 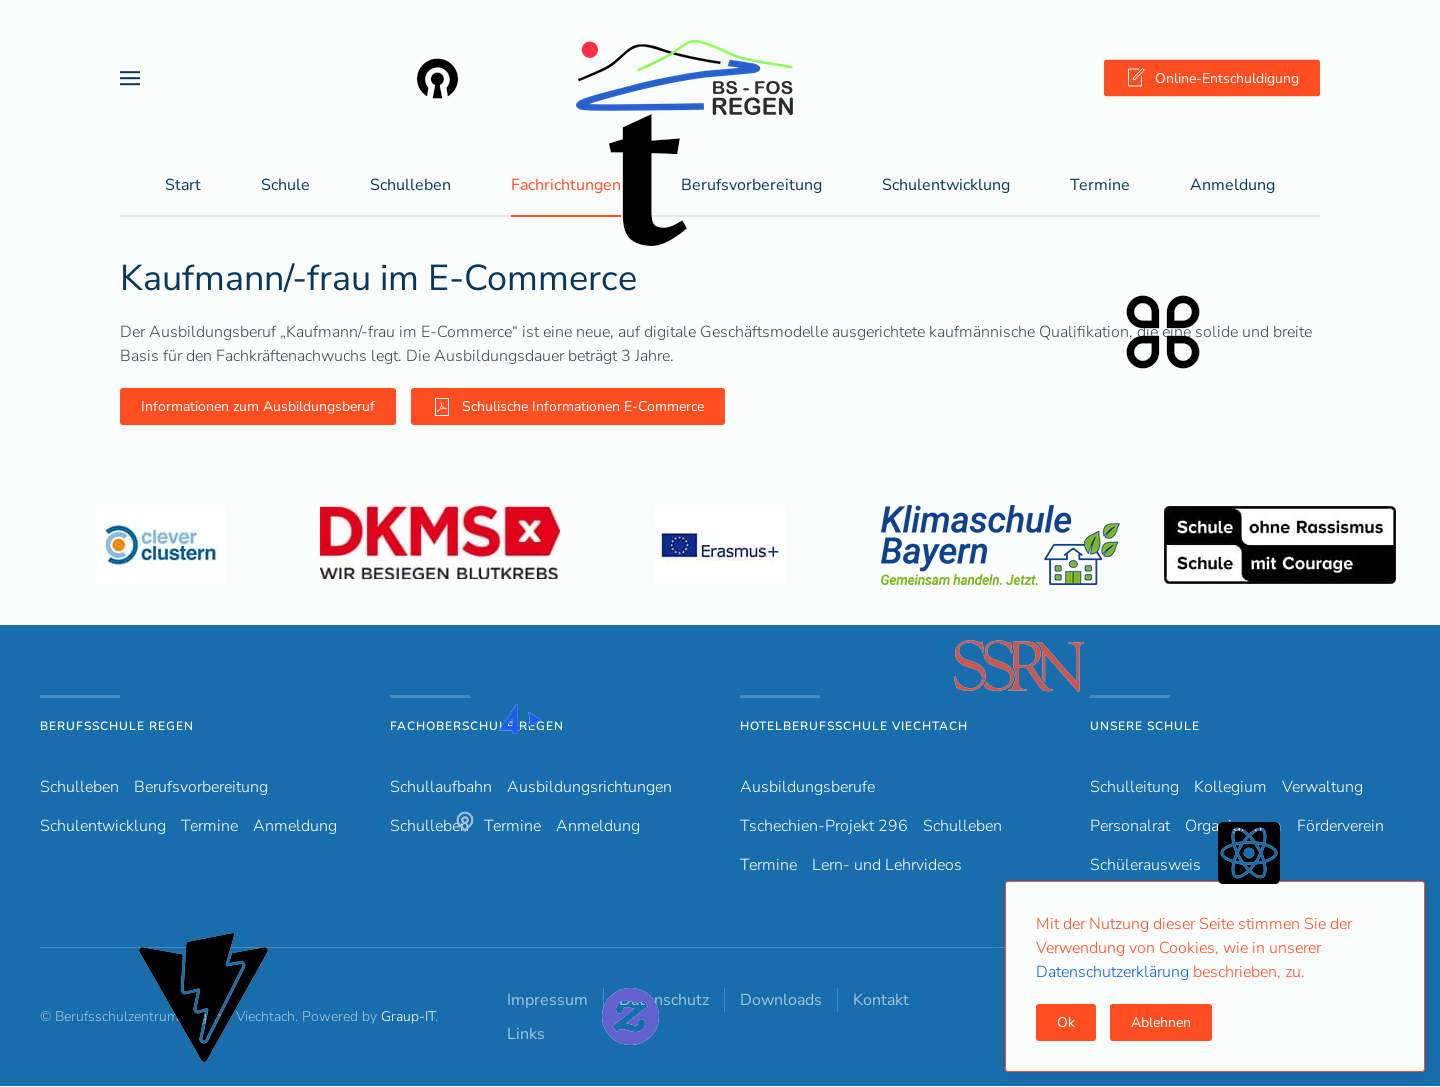 What do you see at coordinates (648, 180) in the screenshot?
I see `open typst document editor` at bounding box center [648, 180].